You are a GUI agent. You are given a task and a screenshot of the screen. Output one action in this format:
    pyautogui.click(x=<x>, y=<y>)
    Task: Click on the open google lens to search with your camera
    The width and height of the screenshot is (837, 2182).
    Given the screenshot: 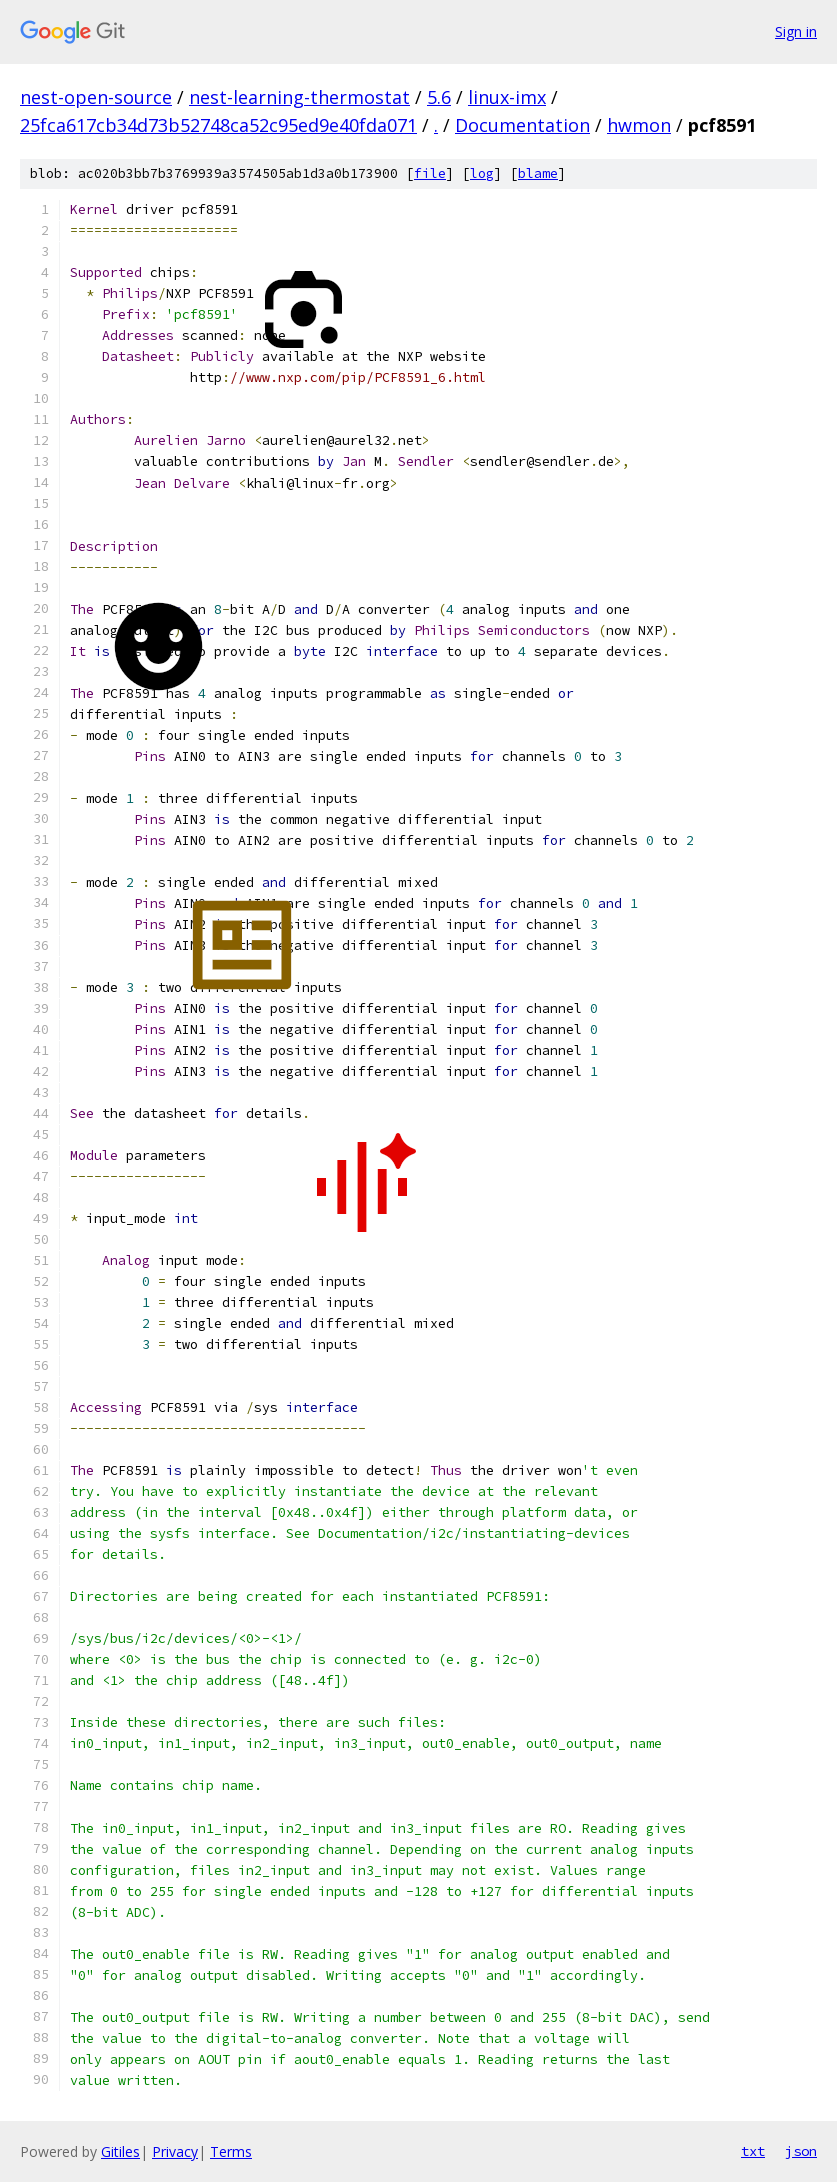 What is the action you would take?
    pyautogui.click(x=303, y=309)
    